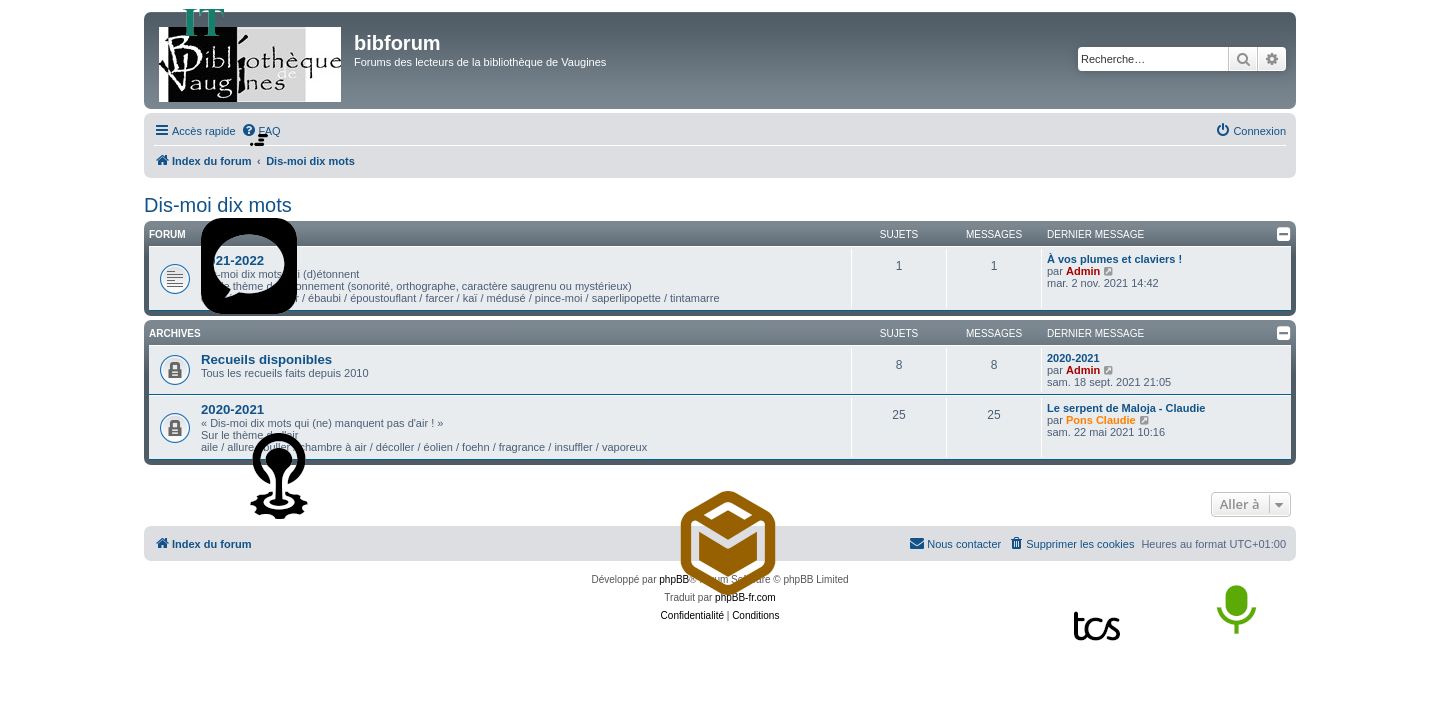 Image resolution: width=1440 pixels, height=727 pixels. I want to click on open scrimba learning platform, so click(259, 140).